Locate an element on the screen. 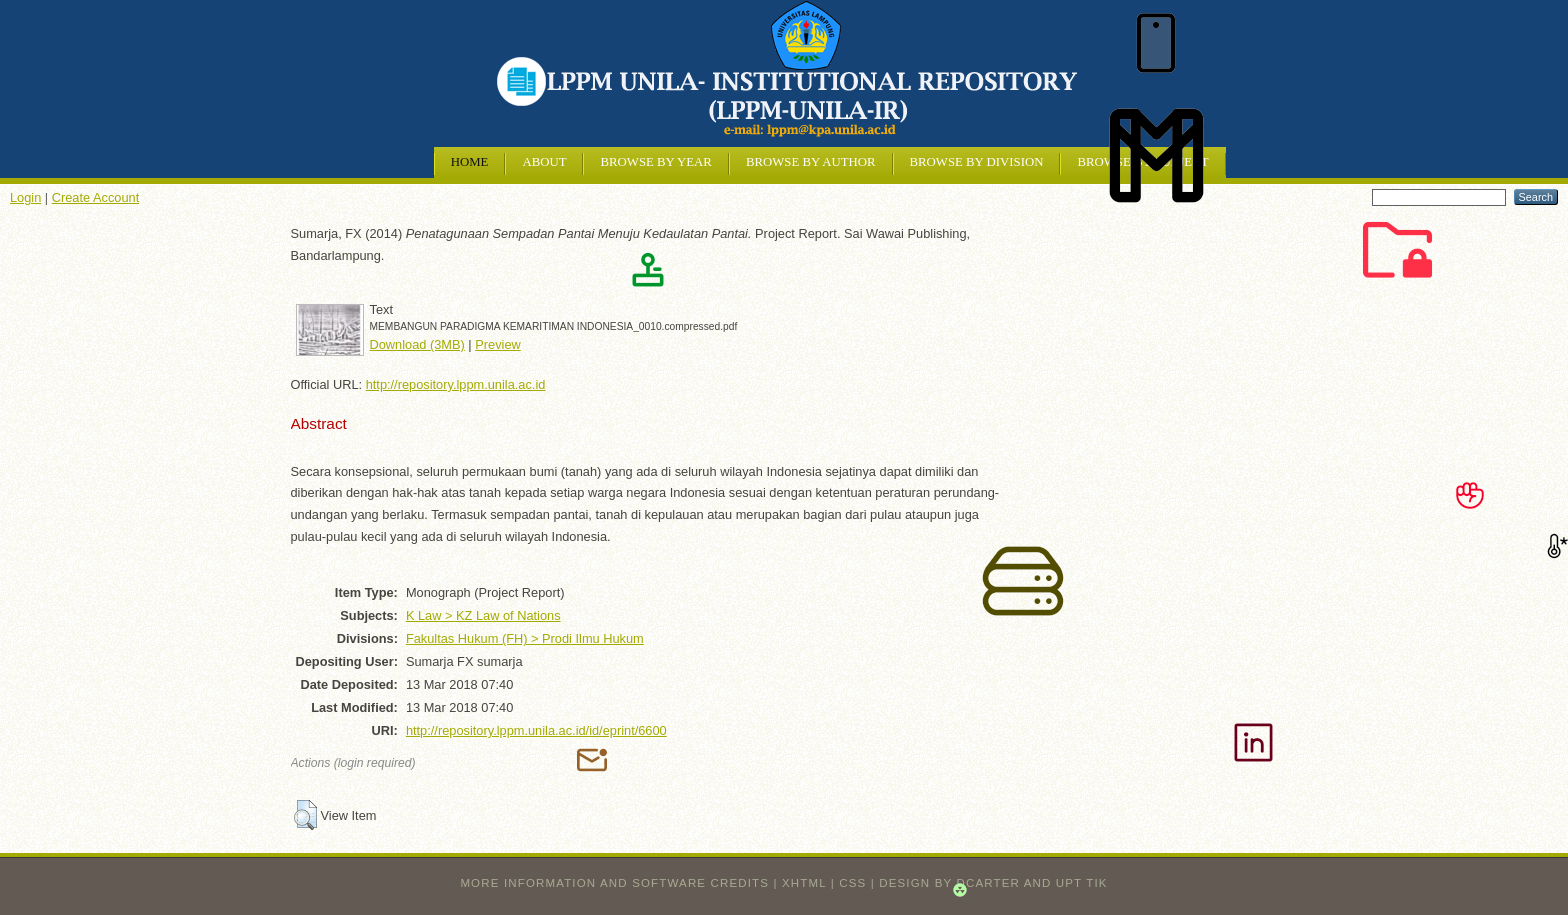  show solidarity or support is located at coordinates (1470, 495).